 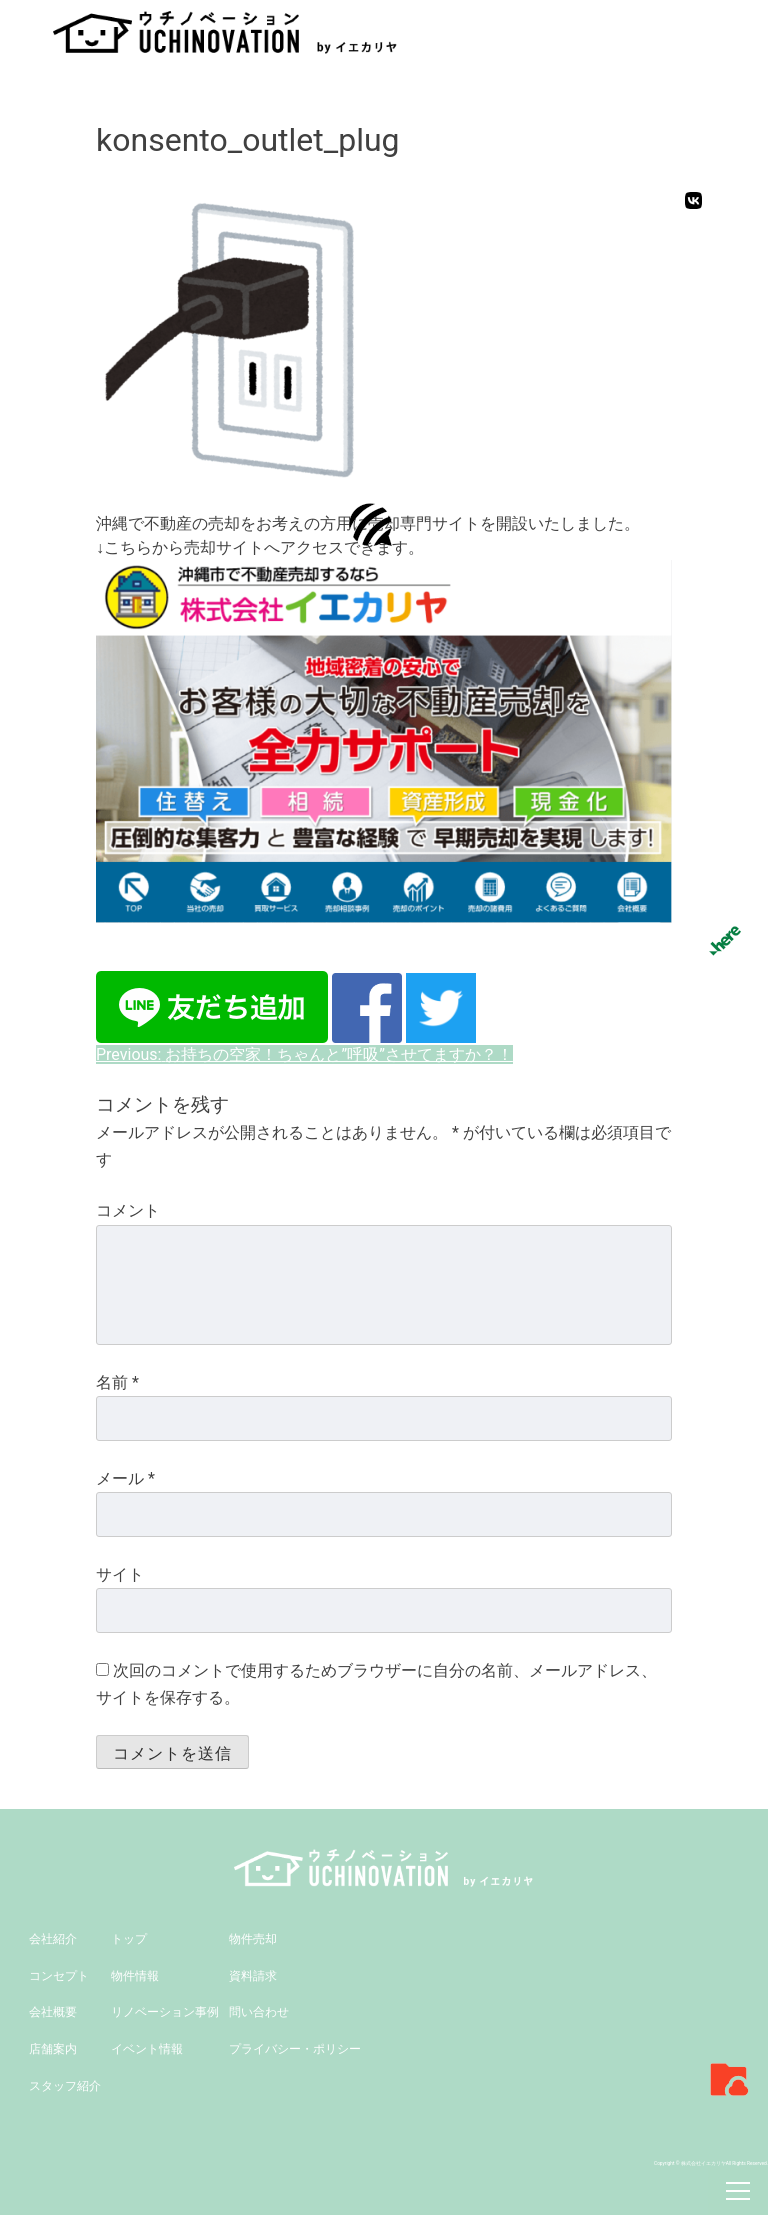 I want to click on access cloud storage folder, so click(x=728, y=2079).